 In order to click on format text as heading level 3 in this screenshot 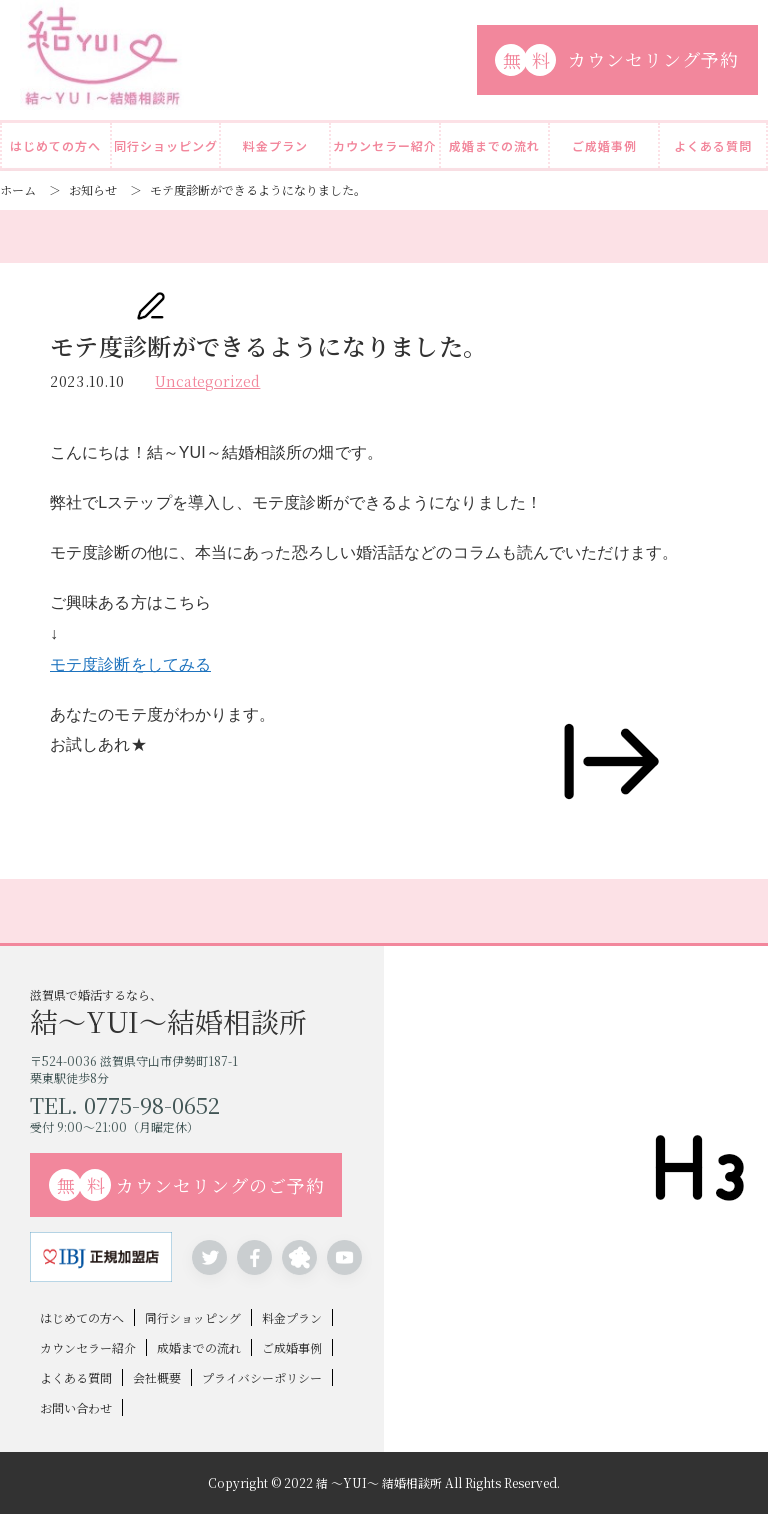, I will do `click(697, 1167)`.